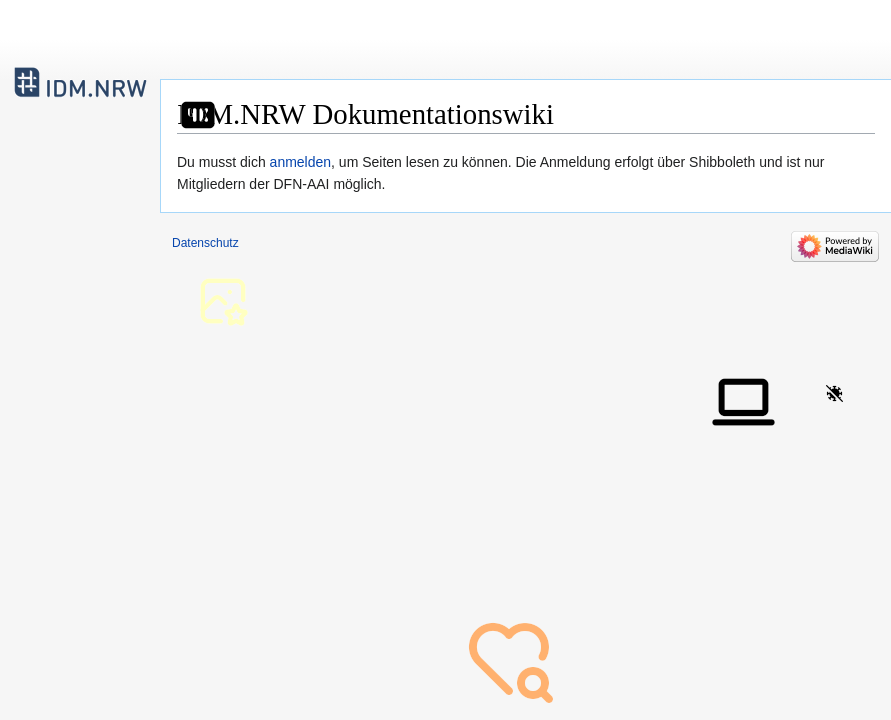 Image resolution: width=891 pixels, height=720 pixels. I want to click on add photo to favorites, so click(223, 301).